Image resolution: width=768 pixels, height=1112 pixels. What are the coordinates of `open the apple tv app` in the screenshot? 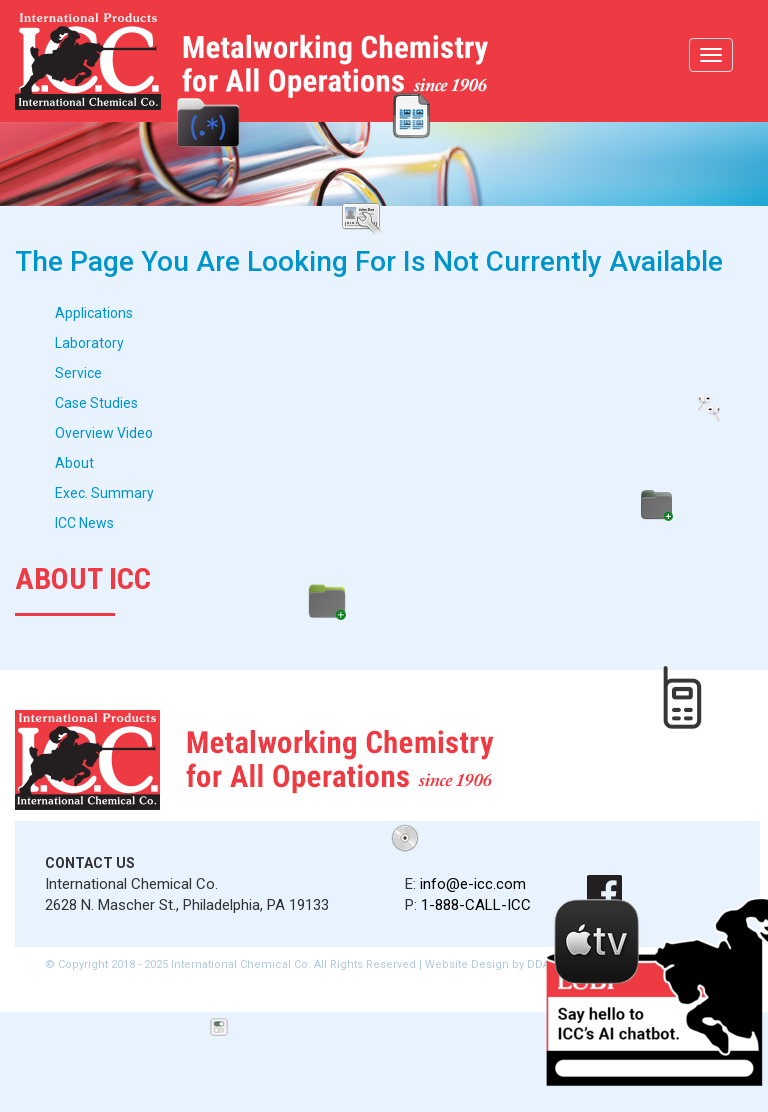 It's located at (596, 941).